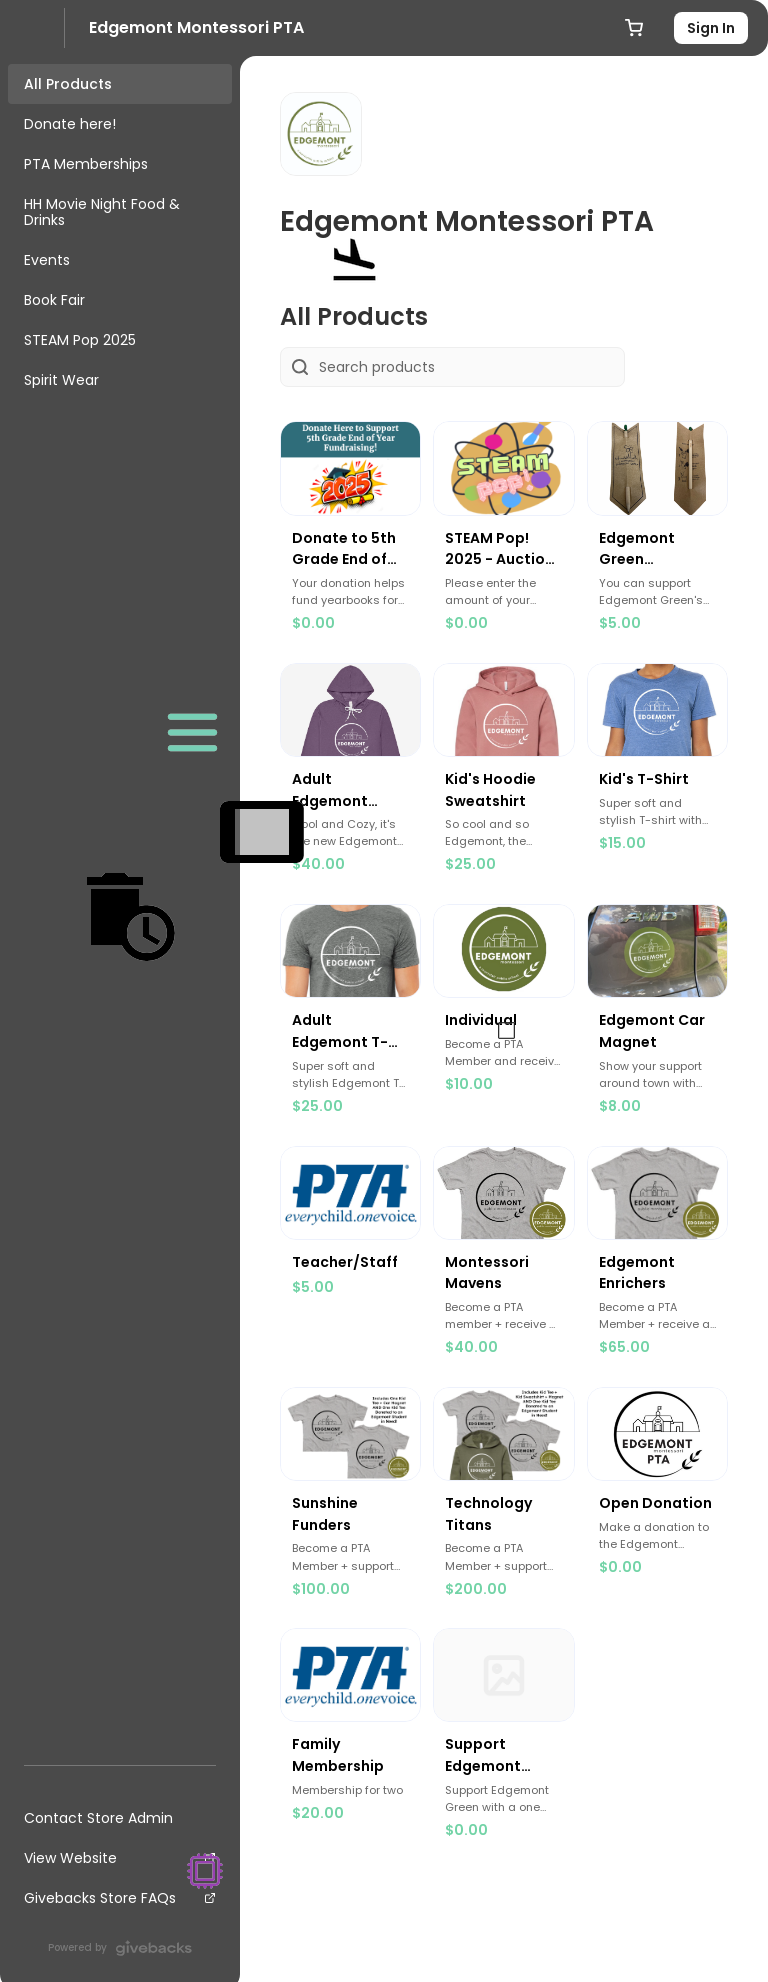 The height and width of the screenshot is (1982, 768). Describe the element at coordinates (205, 1871) in the screenshot. I see `view hardware or system specifications` at that location.